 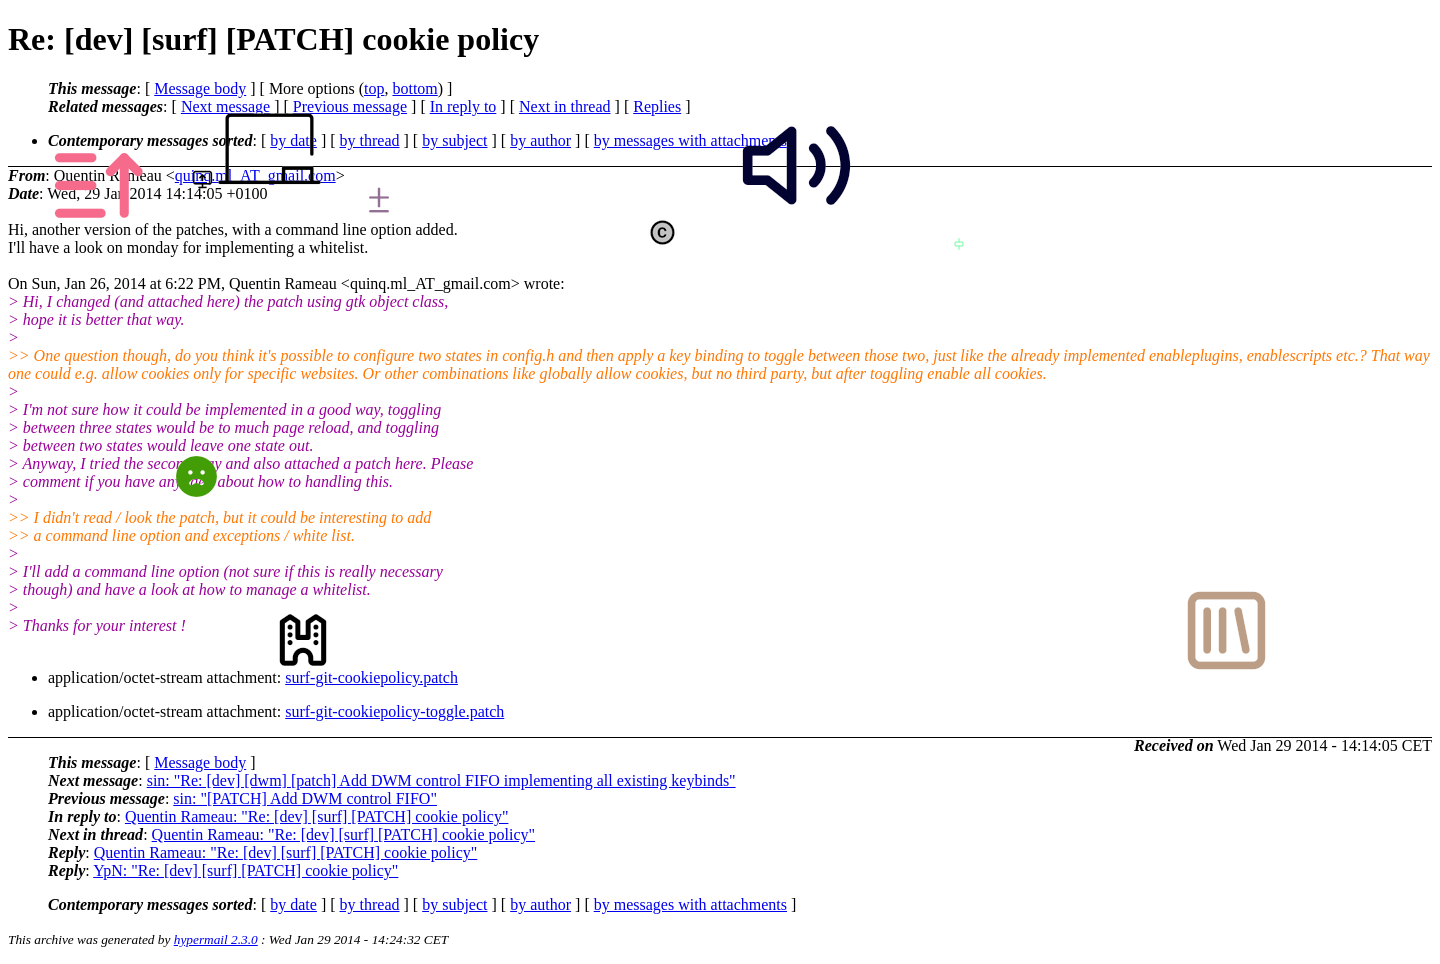 What do you see at coordinates (196, 476) in the screenshot?
I see `indicate negative feedback or dissatisfaction` at bounding box center [196, 476].